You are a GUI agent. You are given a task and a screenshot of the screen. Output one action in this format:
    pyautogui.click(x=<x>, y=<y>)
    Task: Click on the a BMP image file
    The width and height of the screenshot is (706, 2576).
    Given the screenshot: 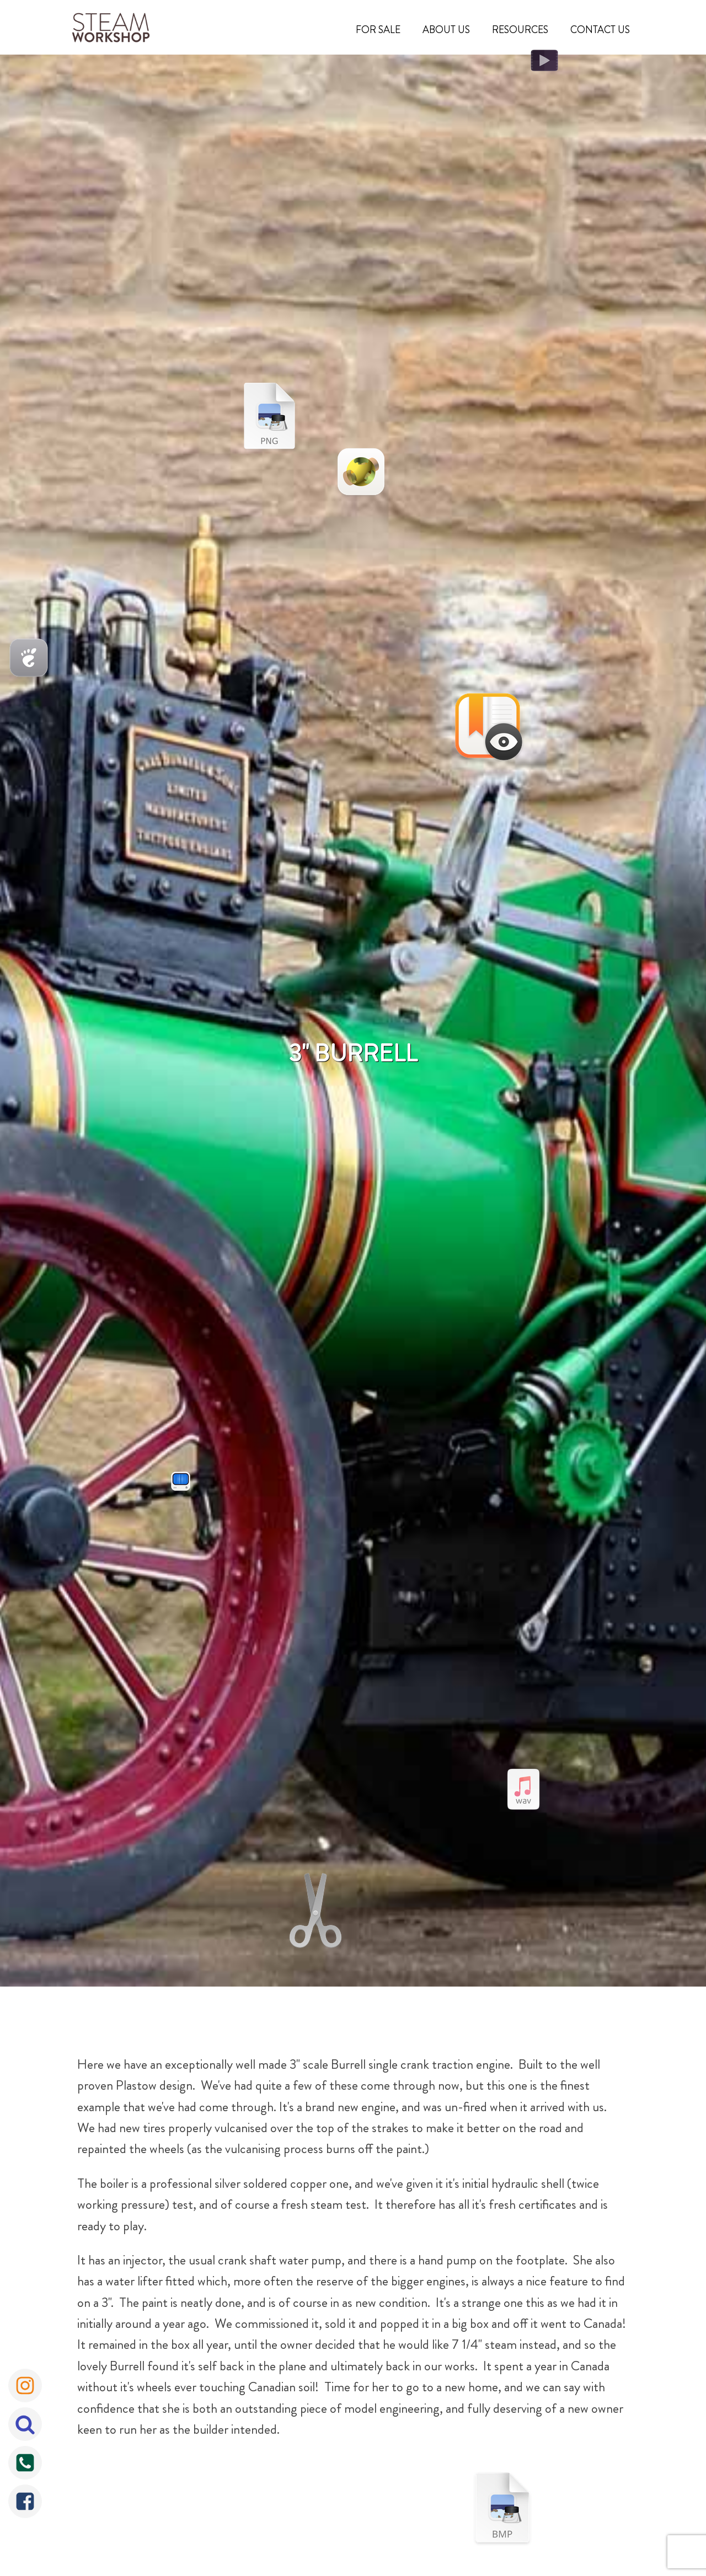 What is the action you would take?
    pyautogui.click(x=502, y=2509)
    